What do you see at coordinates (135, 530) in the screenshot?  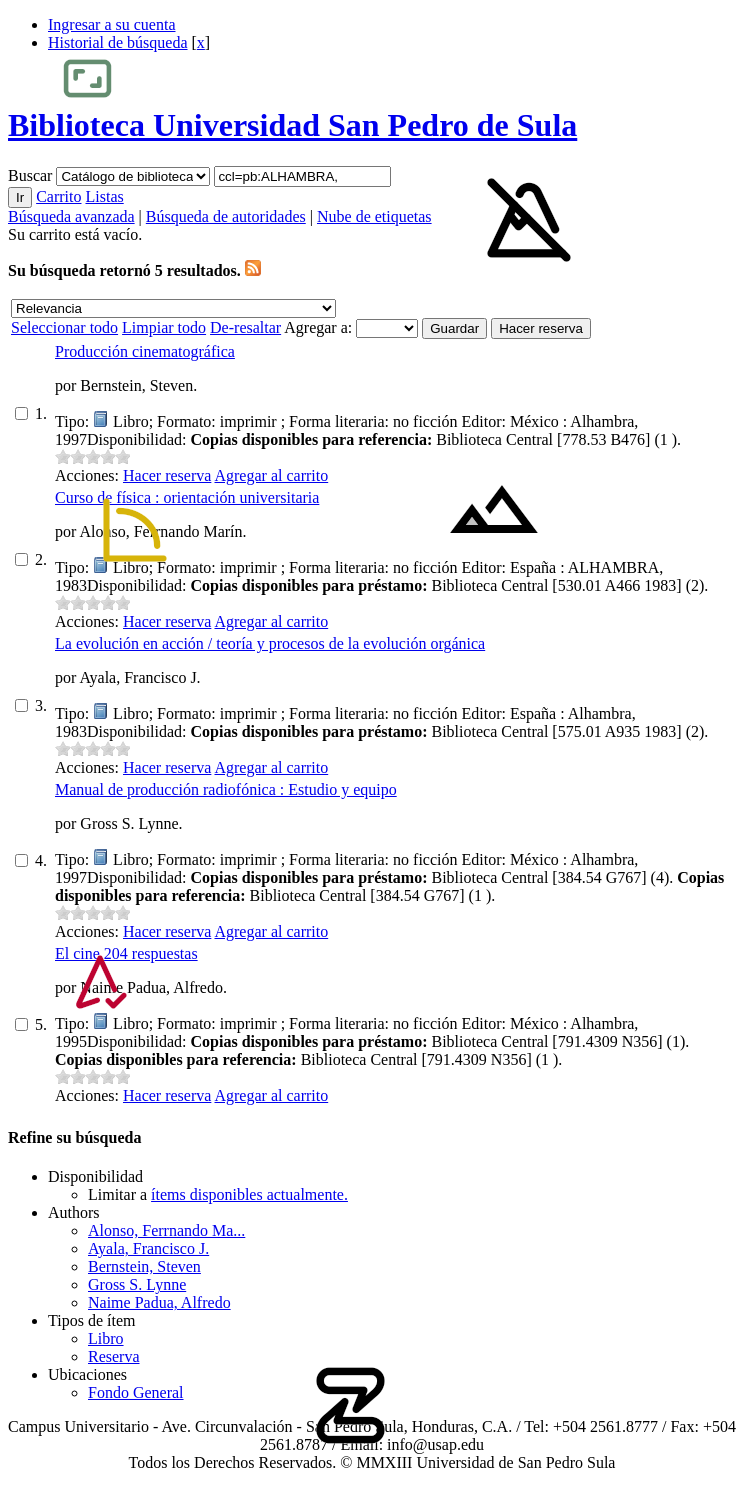 I see `view production possibility frontier chart` at bounding box center [135, 530].